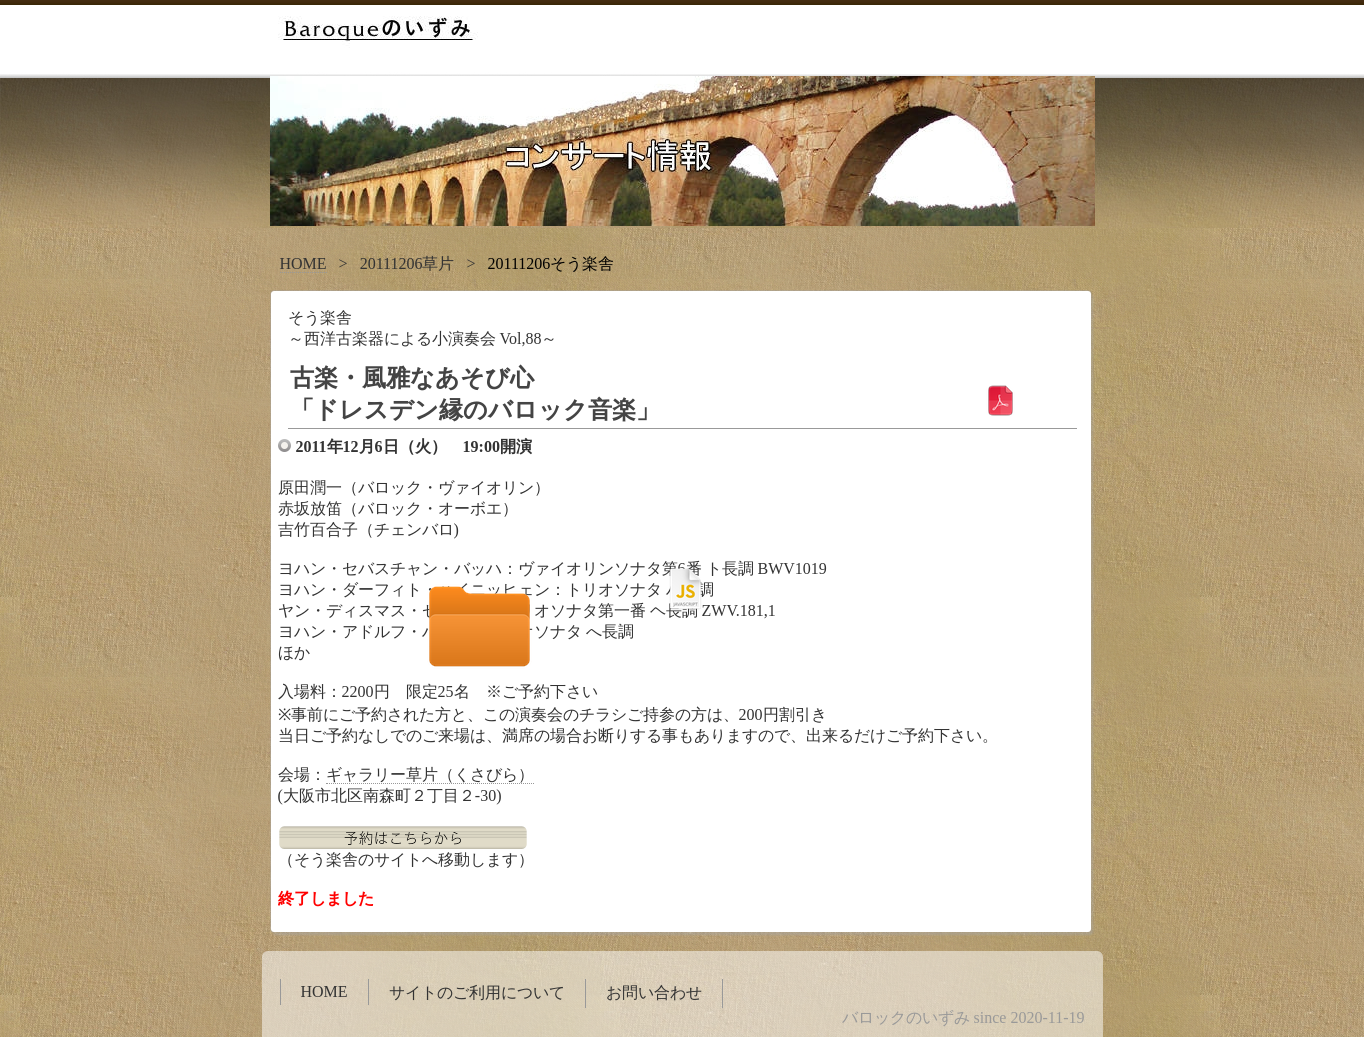 This screenshot has height=1037, width=1364. What do you see at coordinates (479, 626) in the screenshot?
I see `open folder containing files` at bounding box center [479, 626].